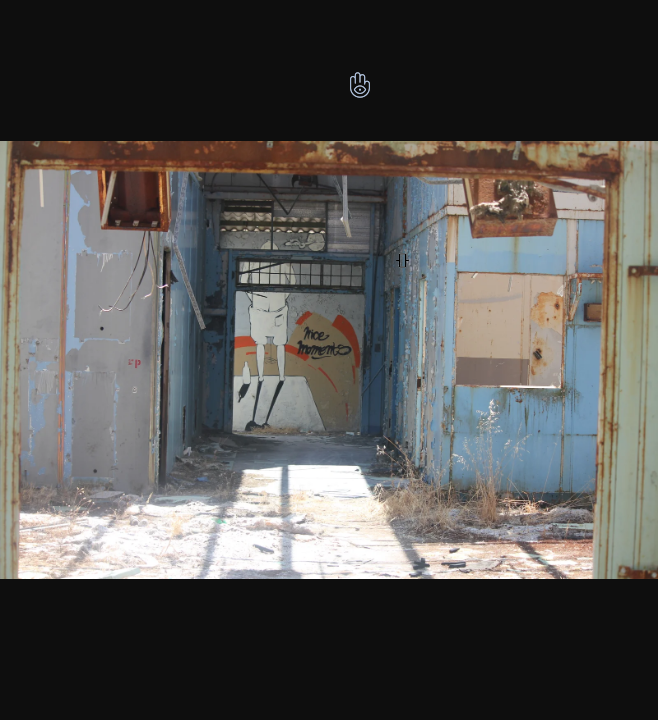  I want to click on align object to vertical center, so click(402, 260).